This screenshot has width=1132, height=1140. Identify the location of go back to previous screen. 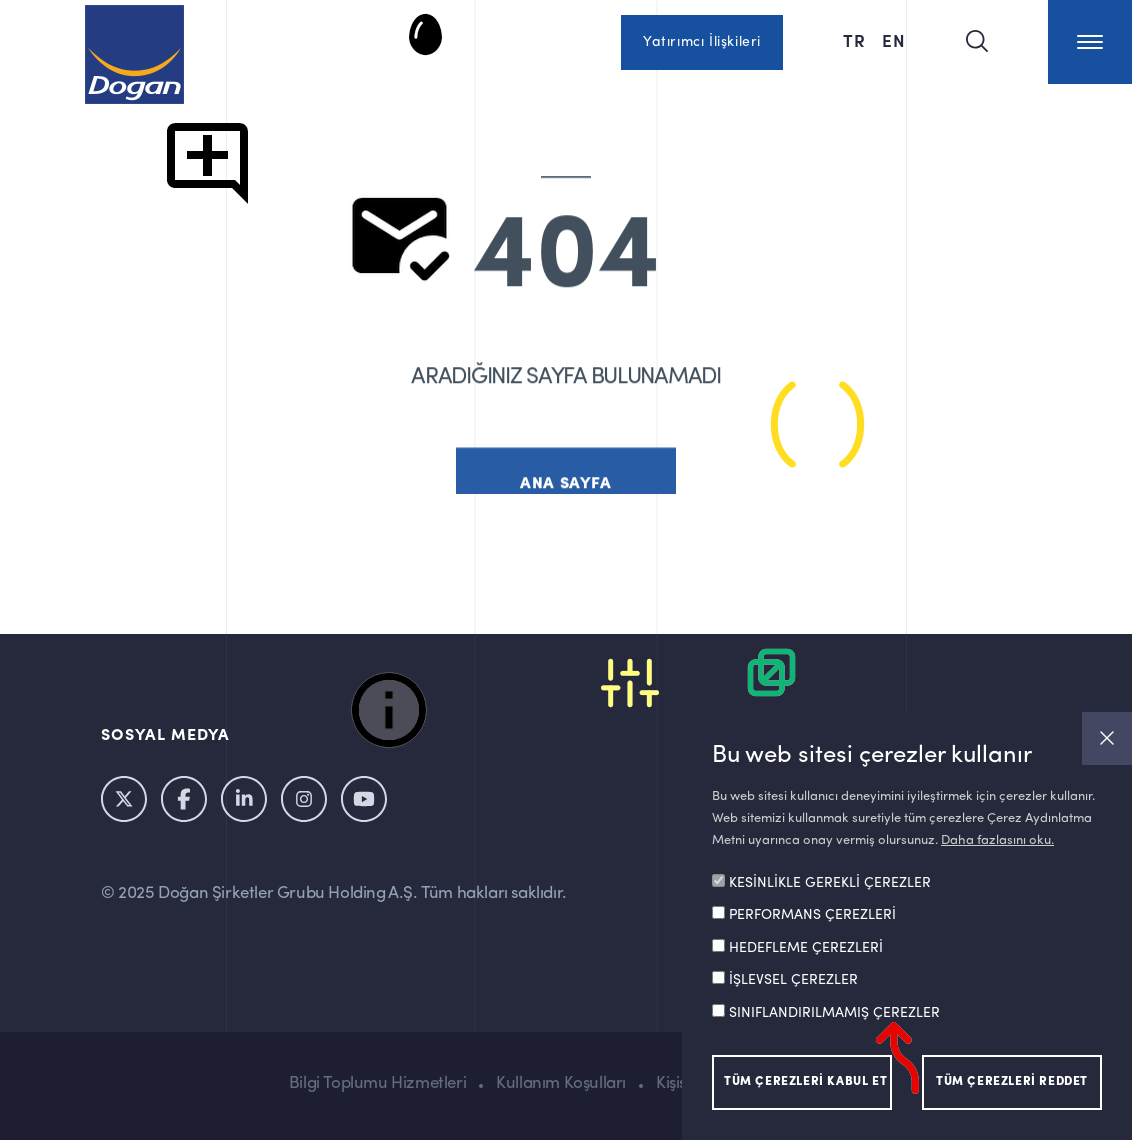
(901, 1058).